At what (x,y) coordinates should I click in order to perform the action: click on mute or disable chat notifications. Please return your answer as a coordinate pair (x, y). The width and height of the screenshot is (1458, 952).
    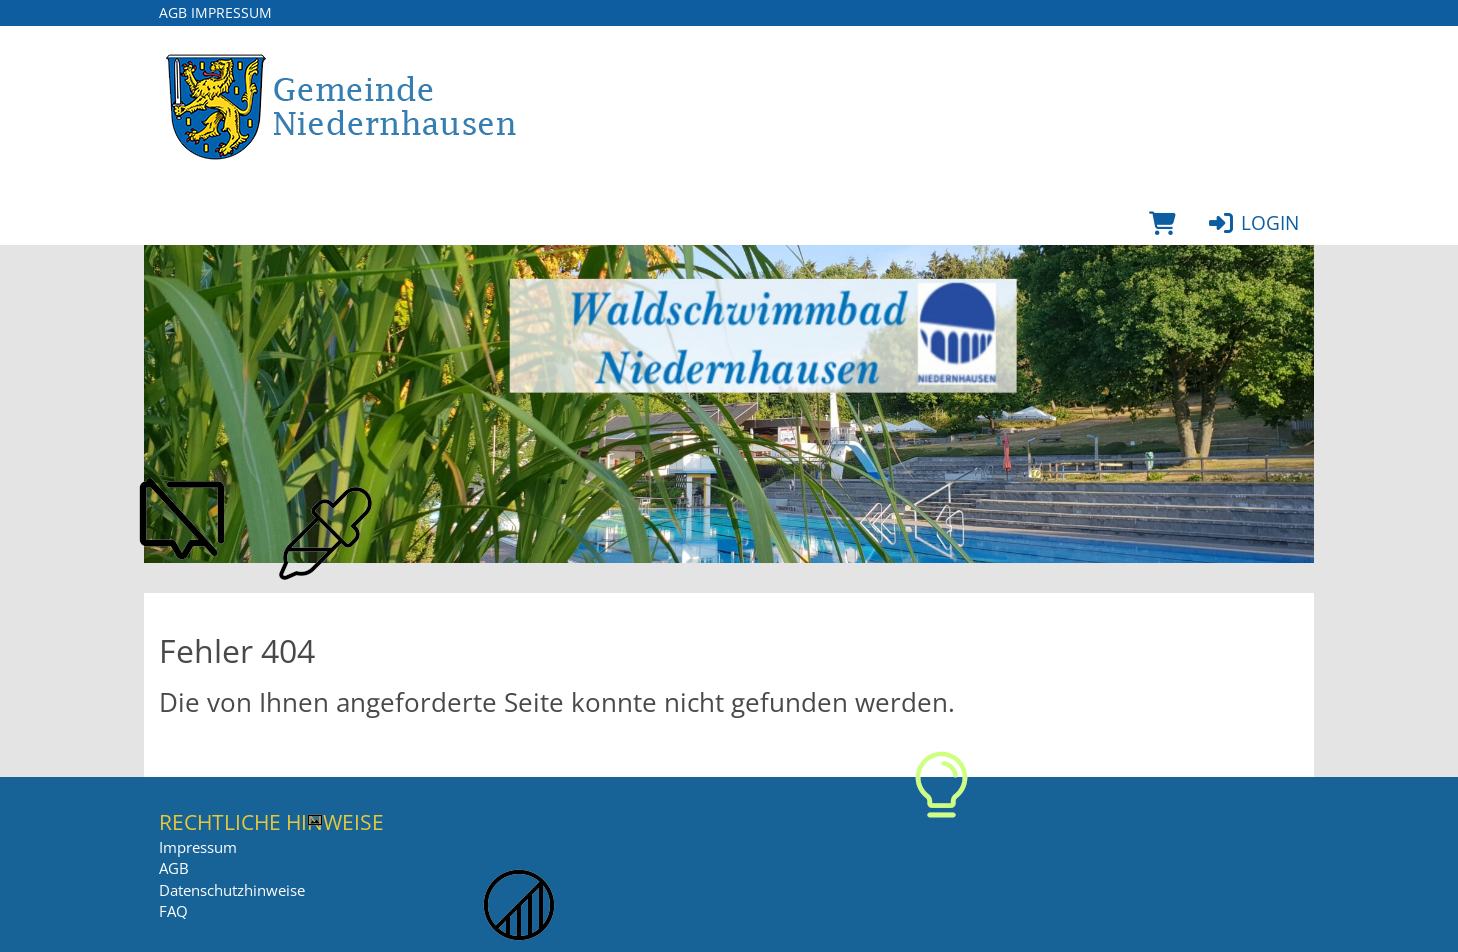
    Looking at the image, I should click on (182, 517).